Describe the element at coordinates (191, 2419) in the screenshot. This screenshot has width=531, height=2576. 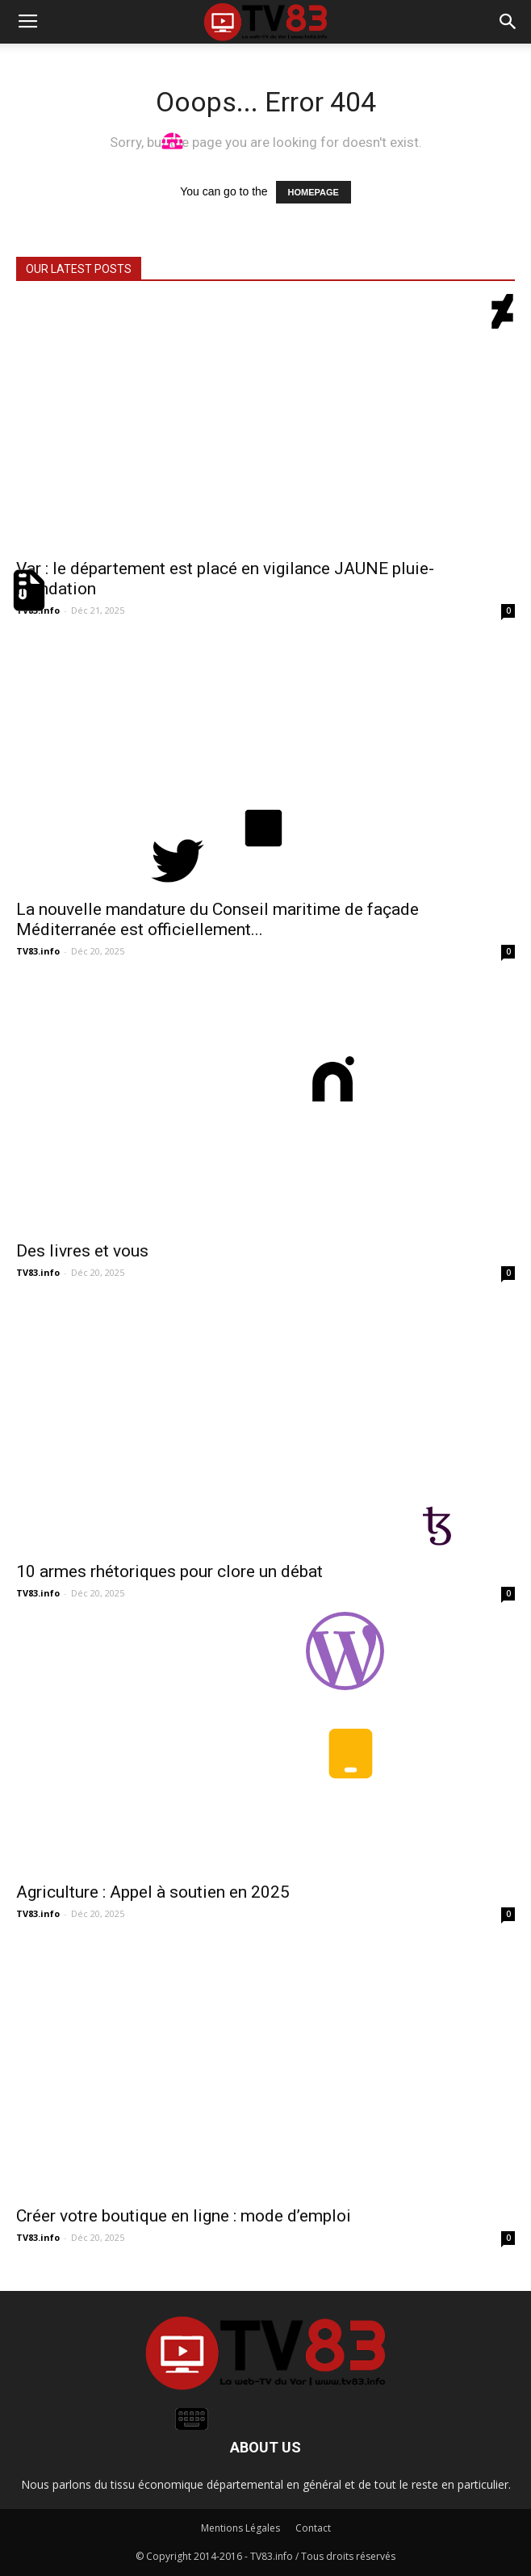
I see `open the on-screen keyboard` at that location.